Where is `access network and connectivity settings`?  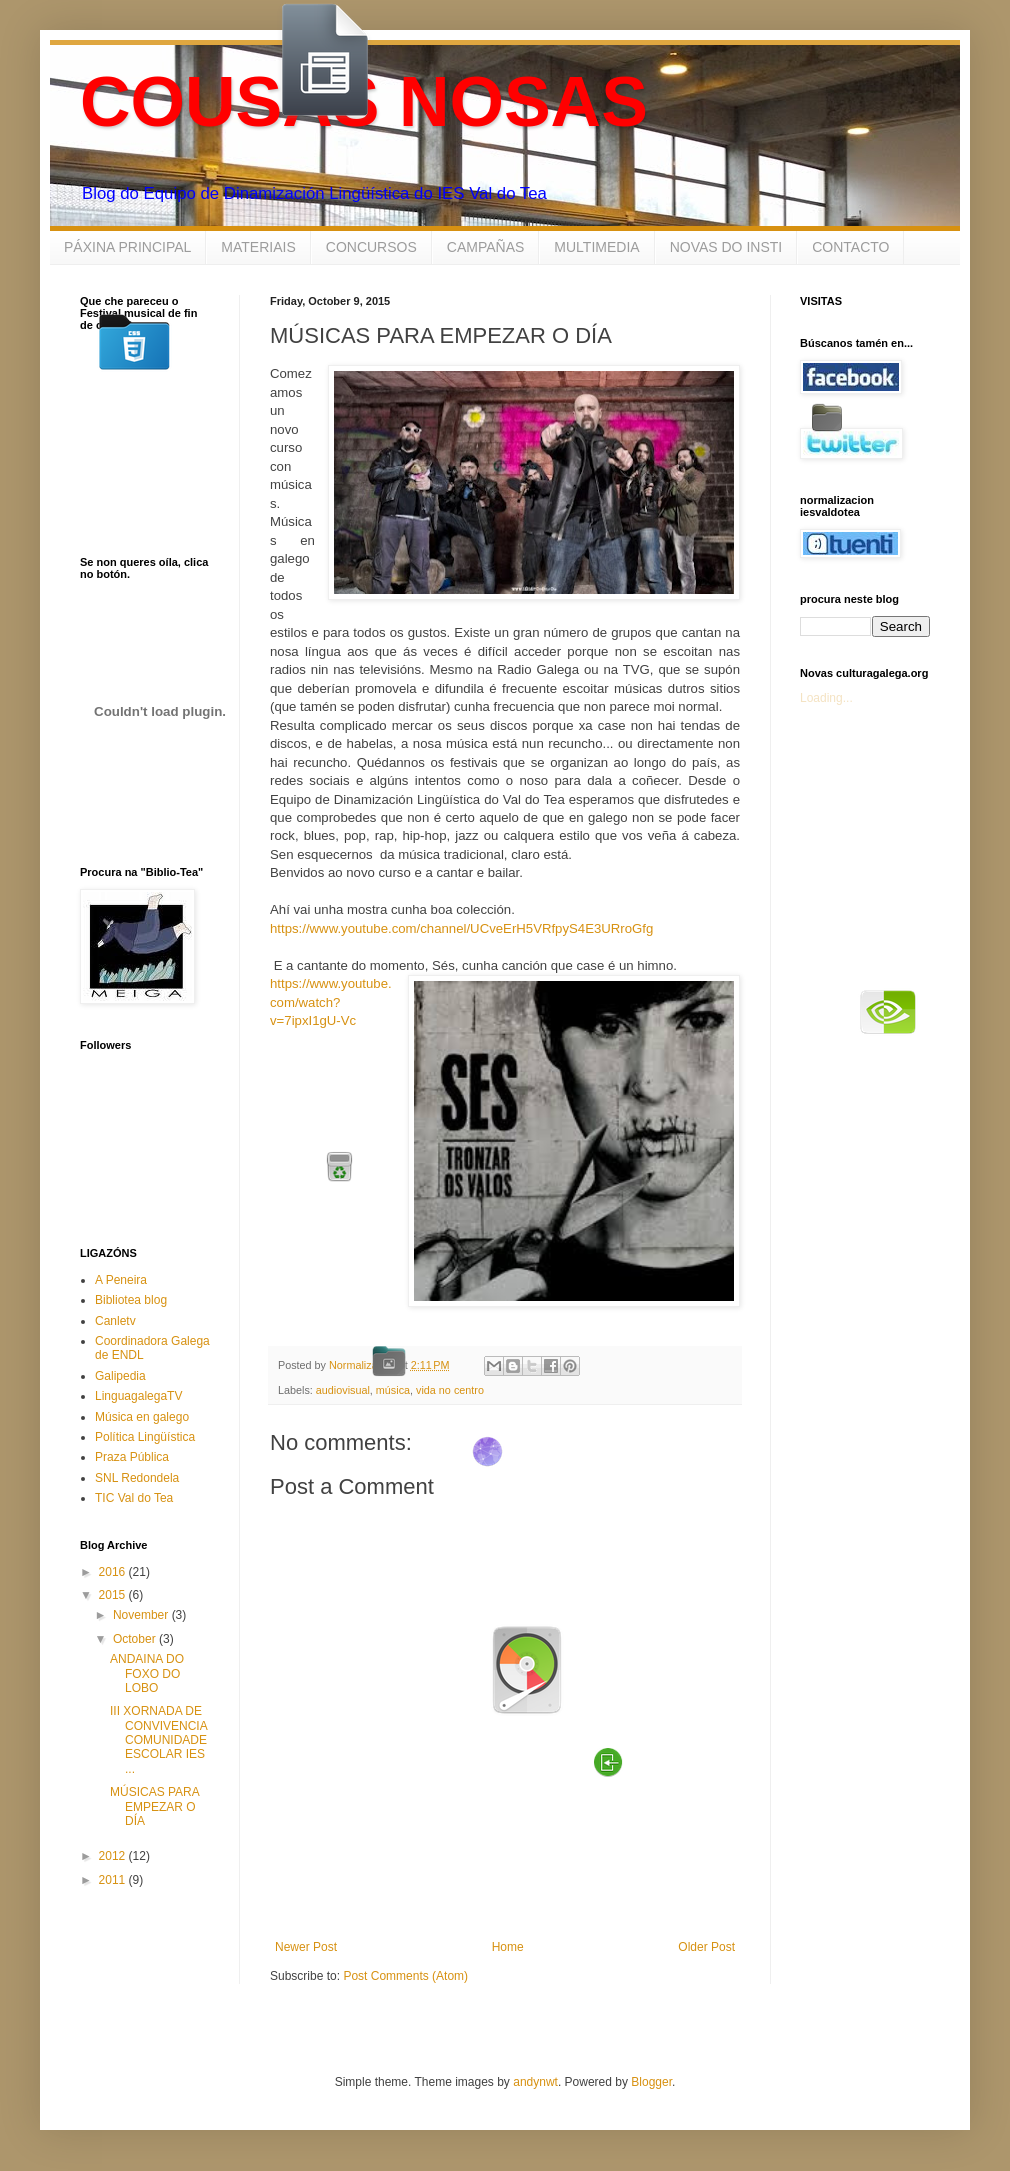 access network and connectivity settings is located at coordinates (487, 1451).